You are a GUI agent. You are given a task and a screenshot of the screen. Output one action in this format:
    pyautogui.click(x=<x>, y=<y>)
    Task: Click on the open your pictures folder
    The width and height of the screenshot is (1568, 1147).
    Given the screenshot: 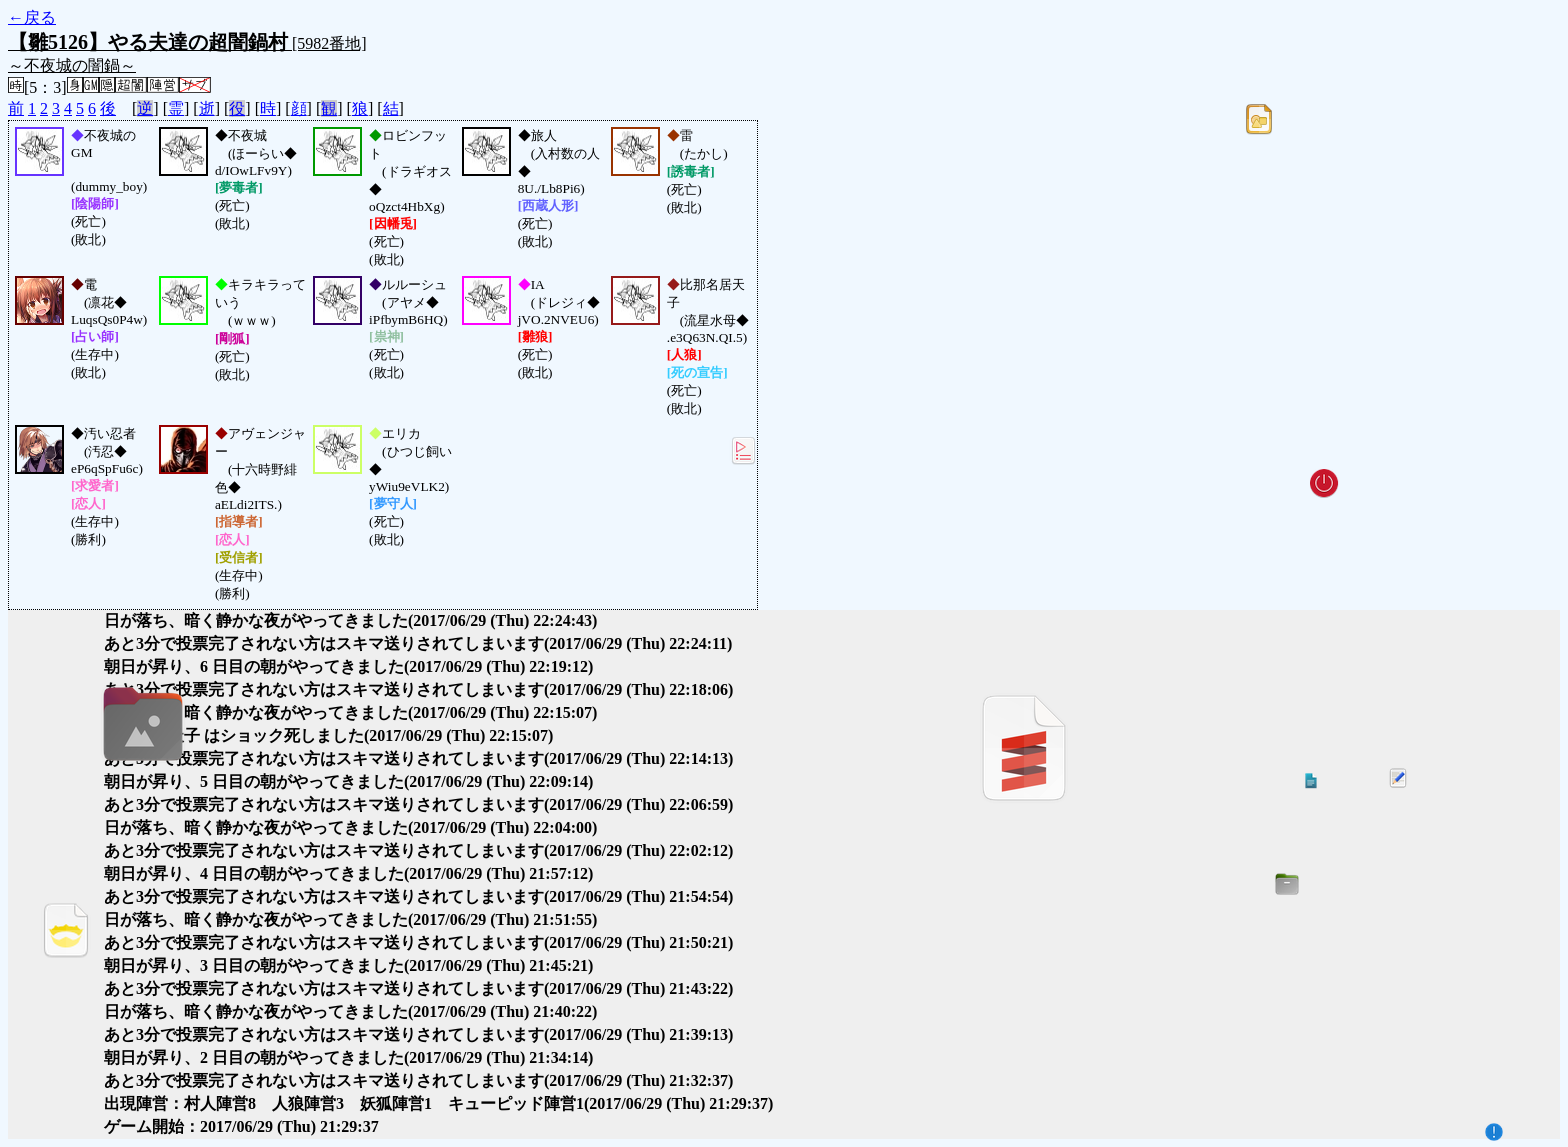 What is the action you would take?
    pyautogui.click(x=143, y=724)
    